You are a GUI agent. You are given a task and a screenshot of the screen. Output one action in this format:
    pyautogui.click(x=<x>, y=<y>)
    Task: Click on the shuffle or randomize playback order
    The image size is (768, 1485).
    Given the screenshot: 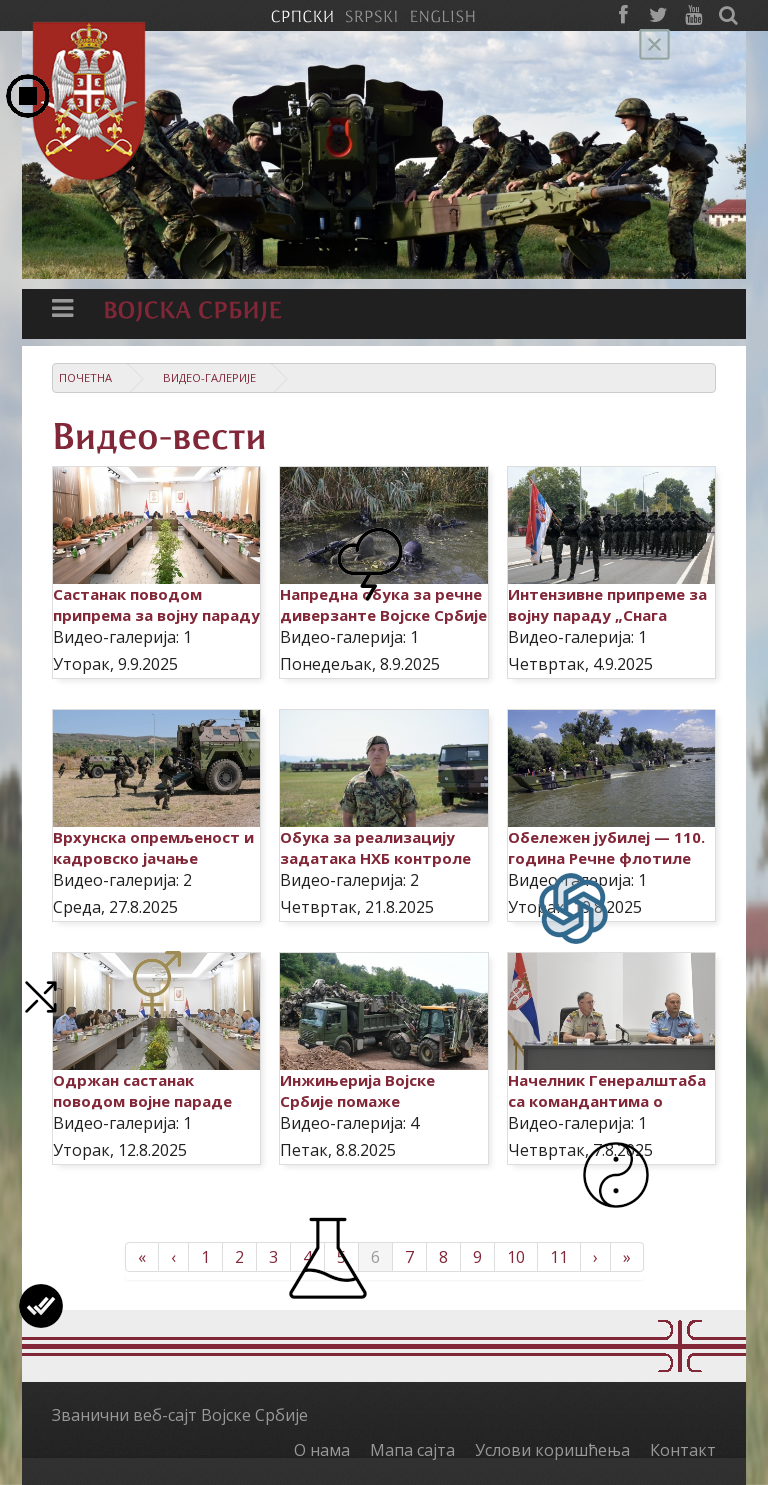 What is the action you would take?
    pyautogui.click(x=41, y=997)
    